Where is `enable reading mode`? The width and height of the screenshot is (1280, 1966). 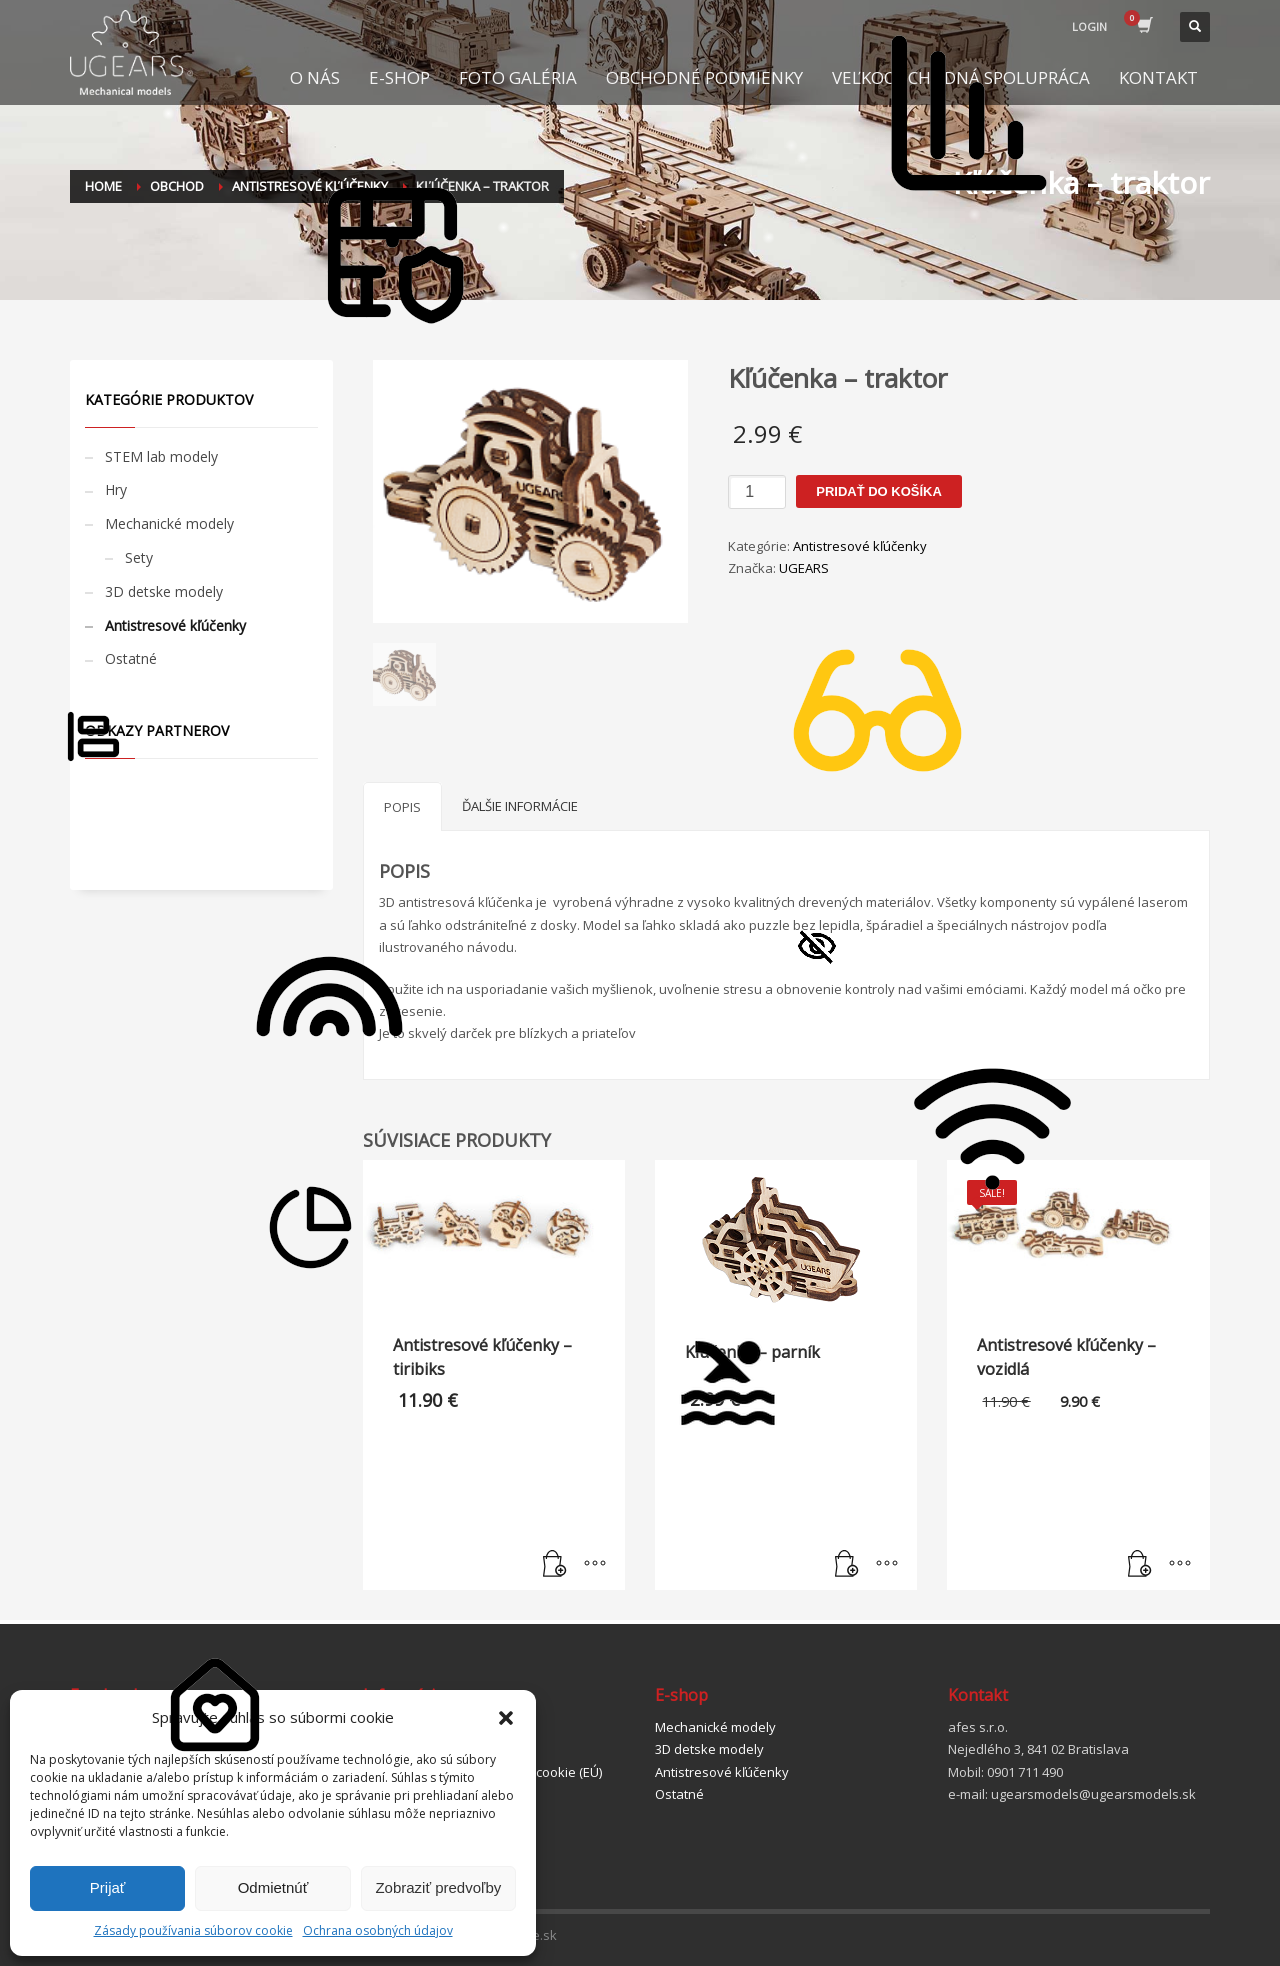
enable reading mode is located at coordinates (877, 710).